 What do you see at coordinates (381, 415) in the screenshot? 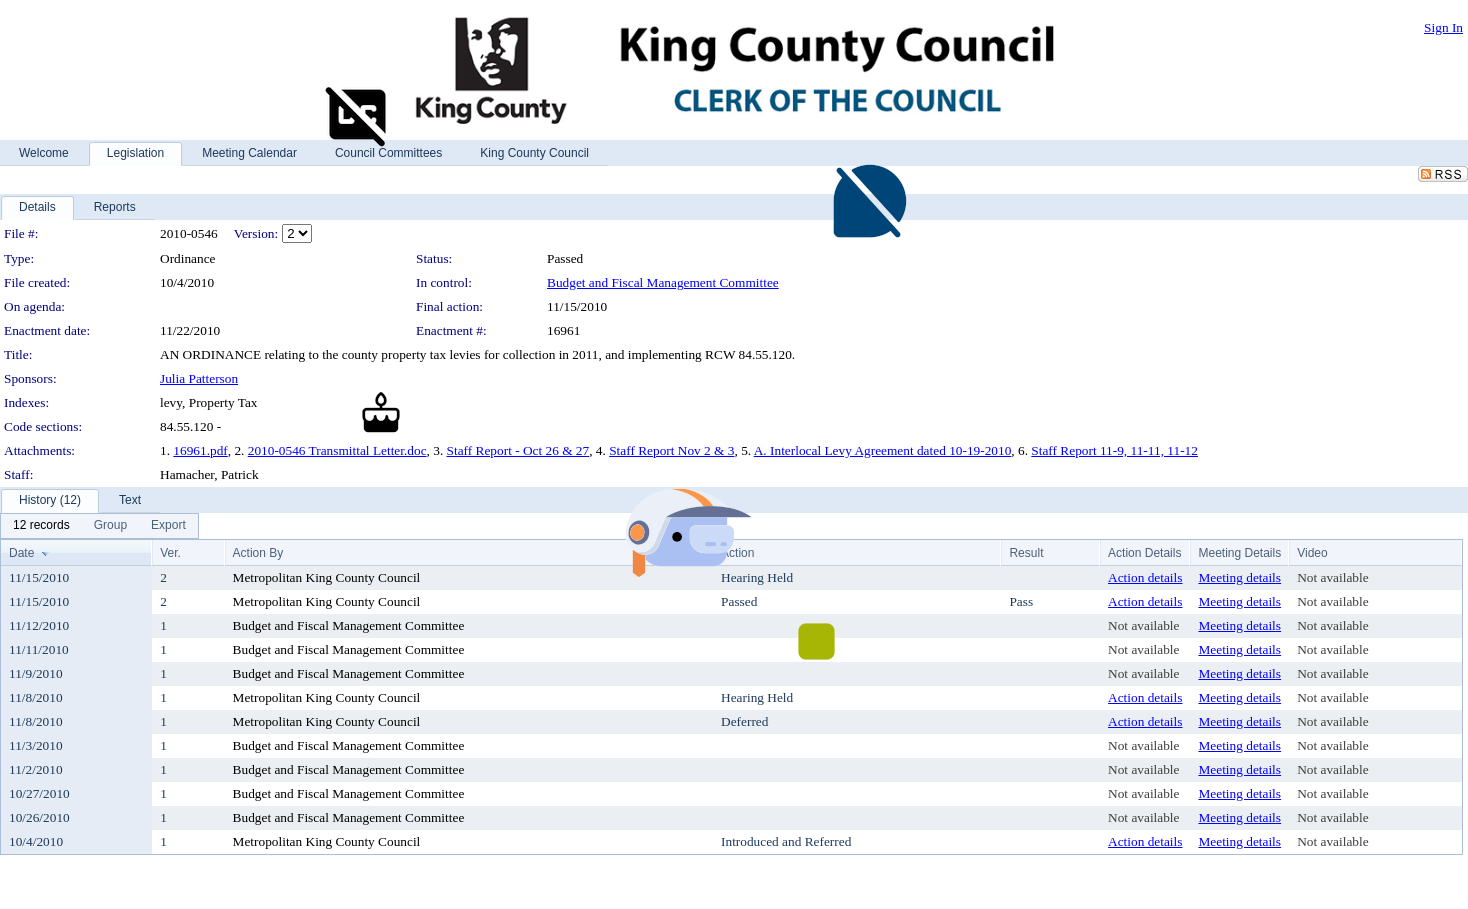
I see `view birthday or celebration reminders` at bounding box center [381, 415].